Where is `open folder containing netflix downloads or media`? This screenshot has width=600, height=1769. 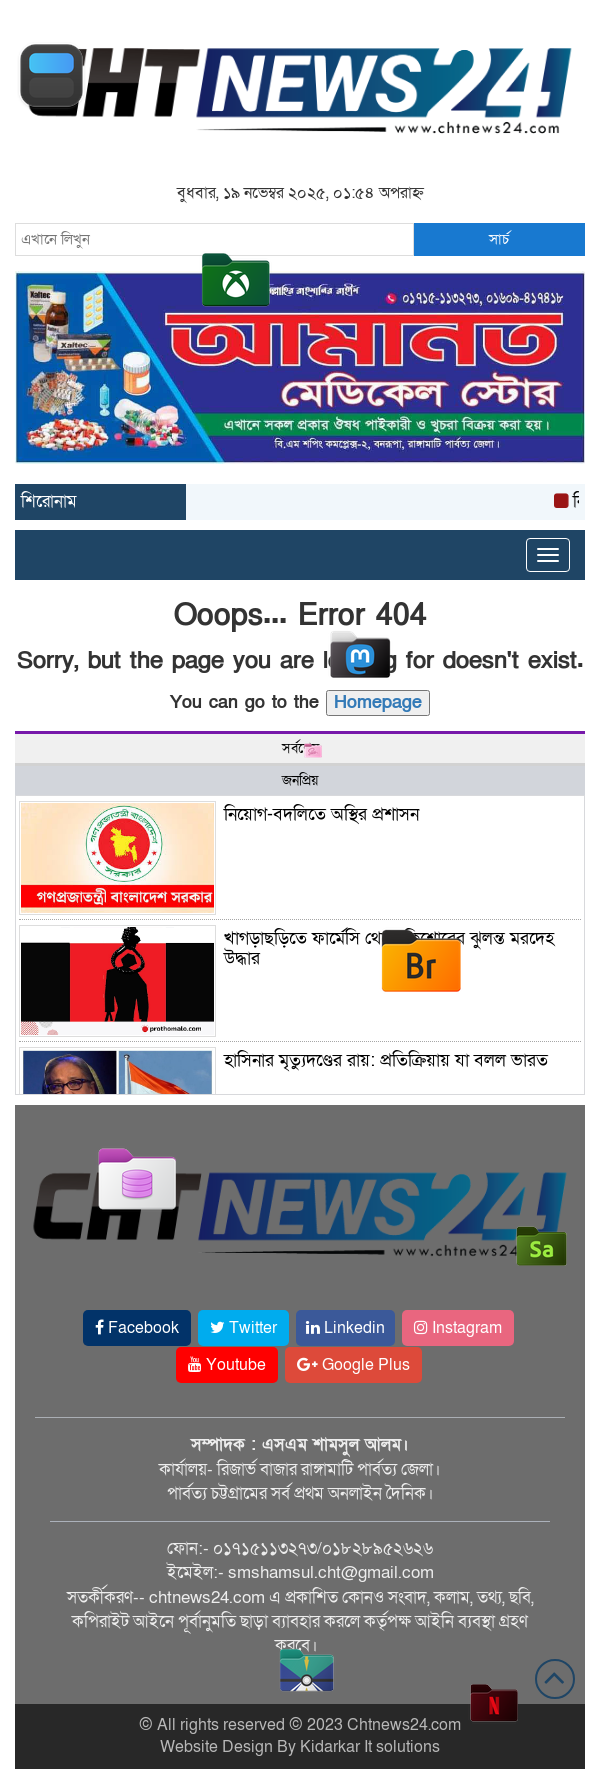 open folder containing netflix downloads or media is located at coordinates (494, 1704).